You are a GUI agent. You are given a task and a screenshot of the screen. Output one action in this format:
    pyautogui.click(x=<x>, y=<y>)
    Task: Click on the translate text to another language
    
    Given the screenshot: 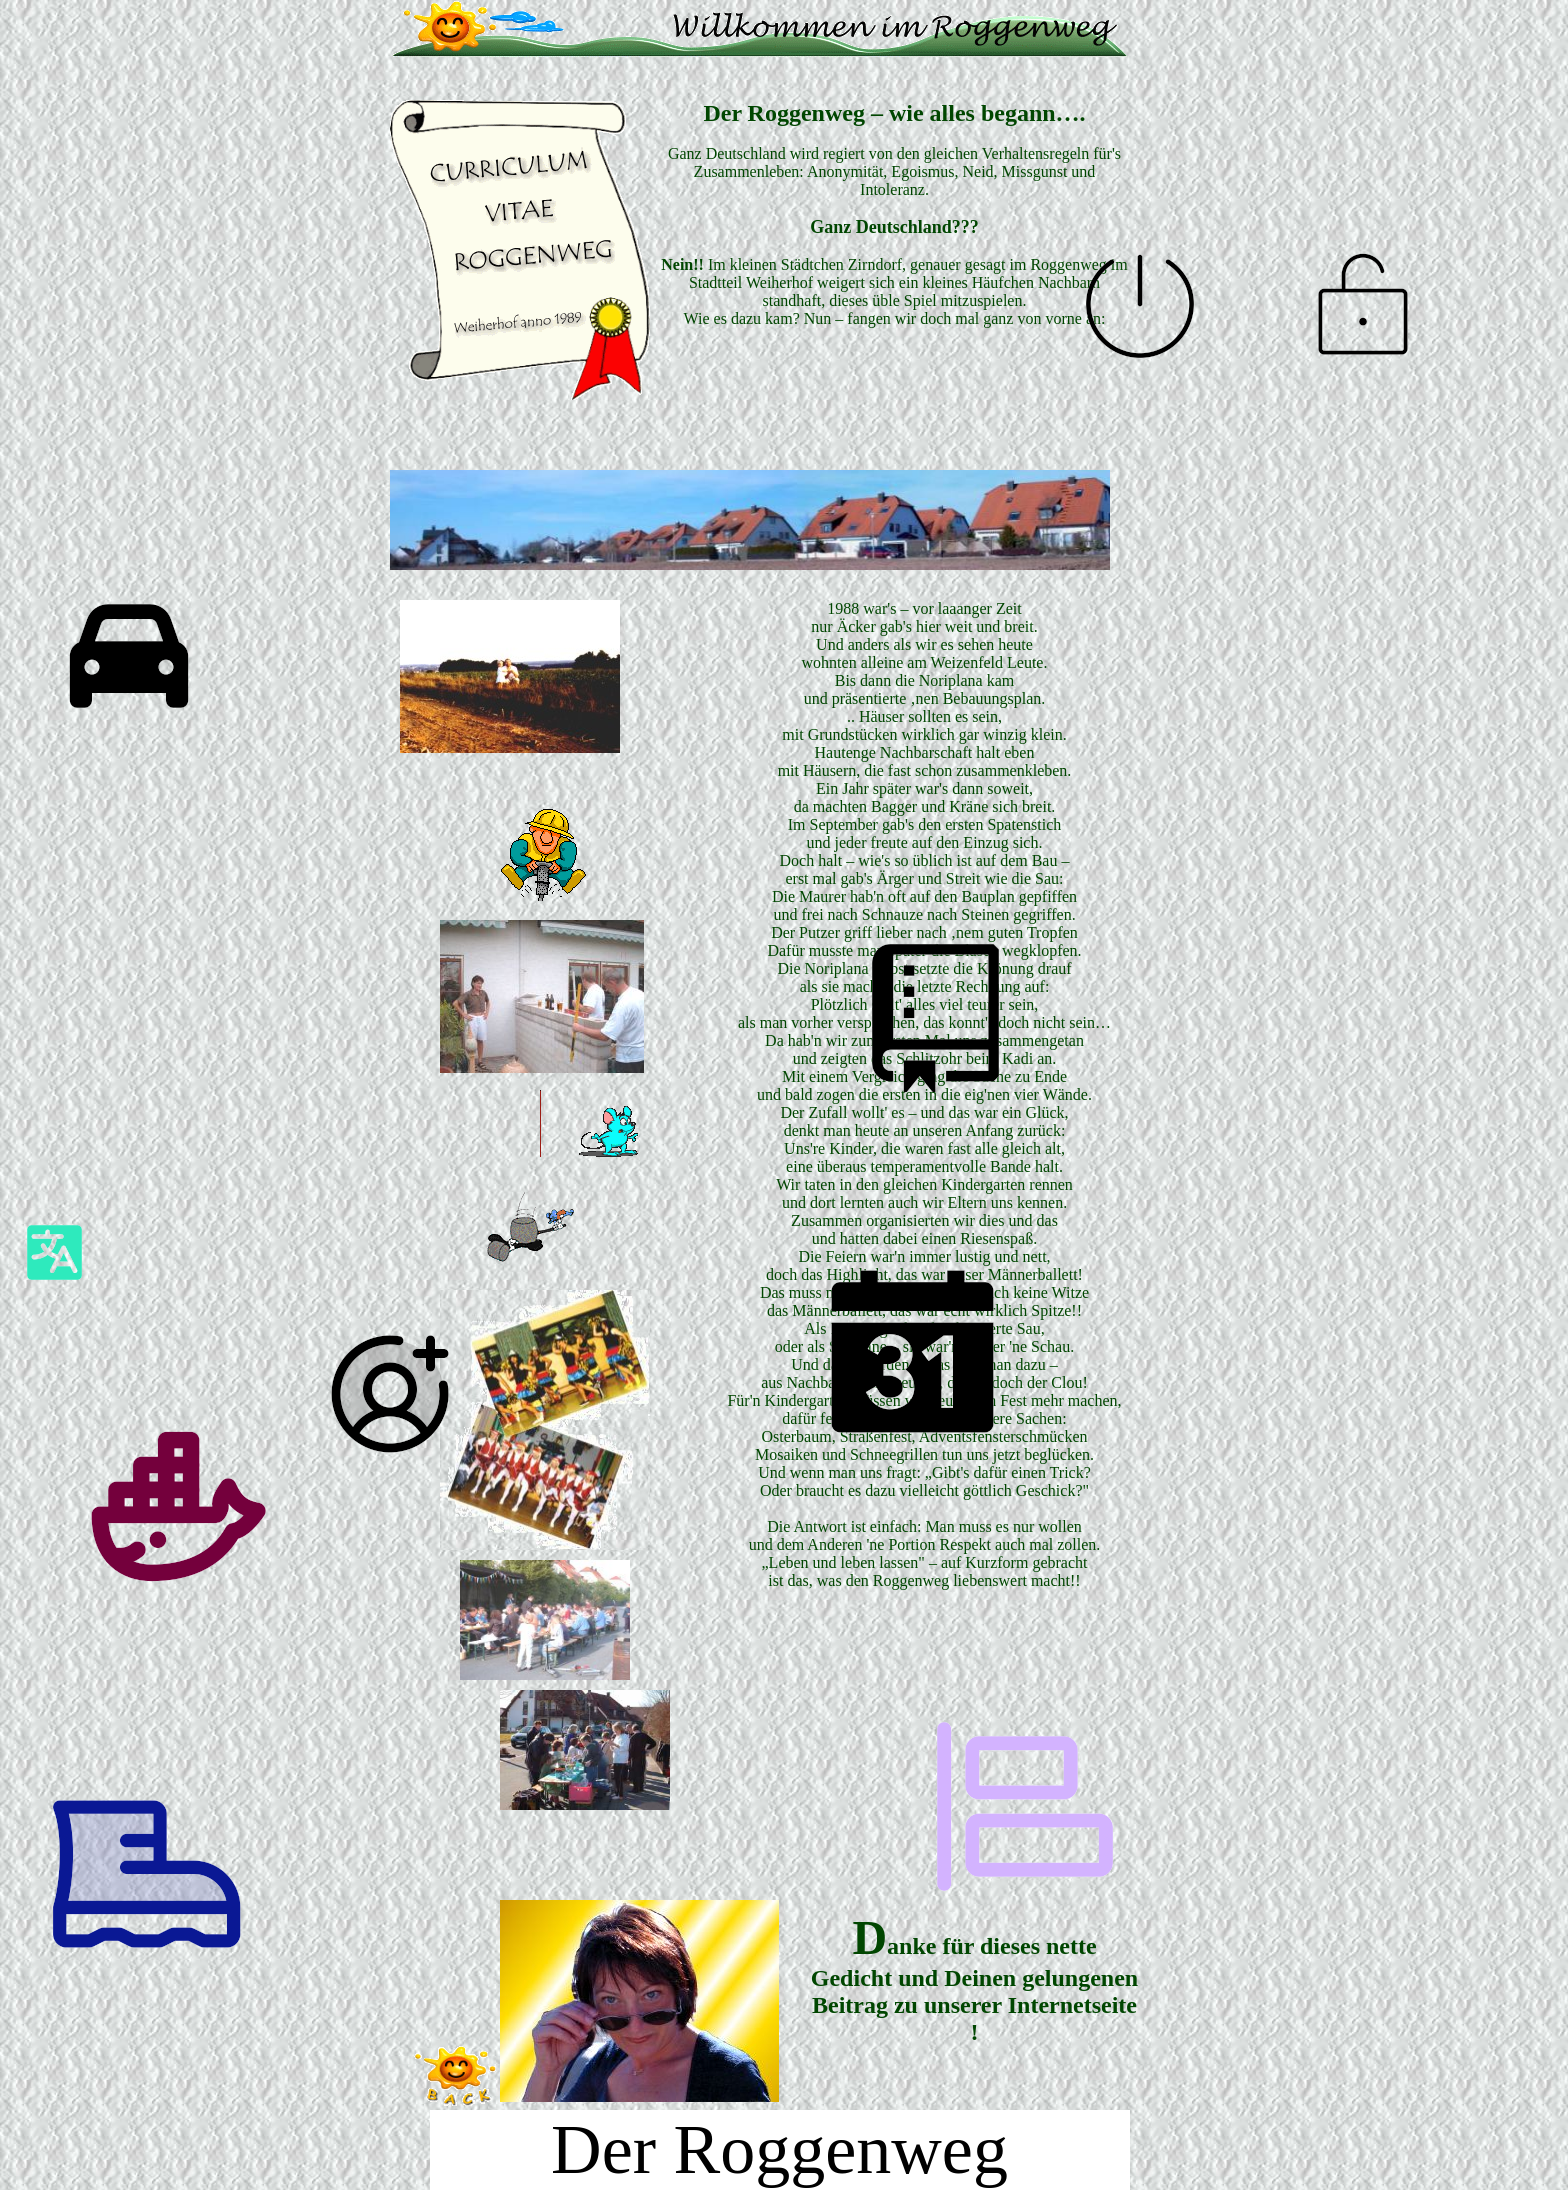 What is the action you would take?
    pyautogui.click(x=54, y=1252)
    